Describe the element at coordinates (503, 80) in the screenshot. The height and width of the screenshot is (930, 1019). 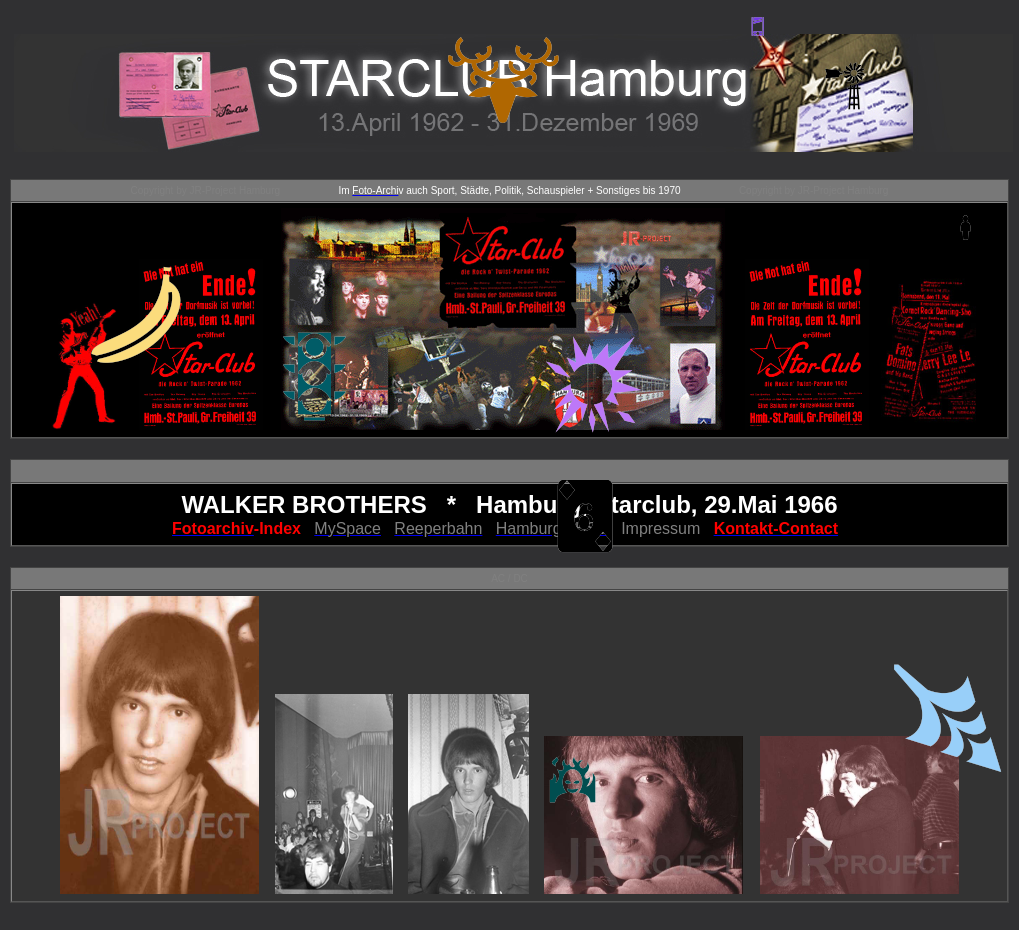
I see `wildlife or nature category indicator` at that location.